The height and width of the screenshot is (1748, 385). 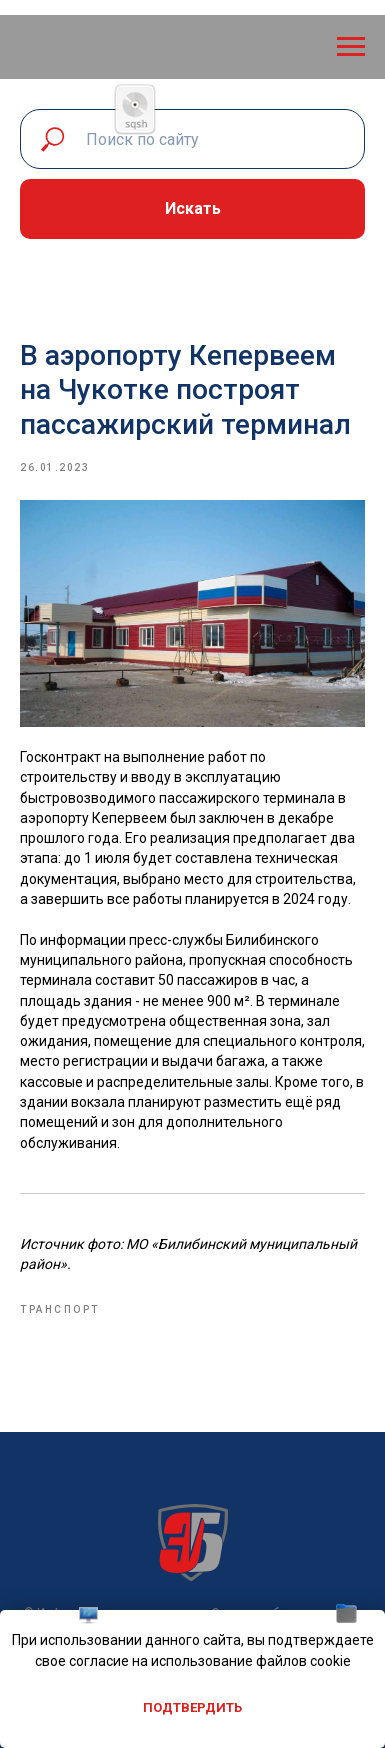 What do you see at coordinates (346, 1613) in the screenshot?
I see `open a folder to view its contents` at bounding box center [346, 1613].